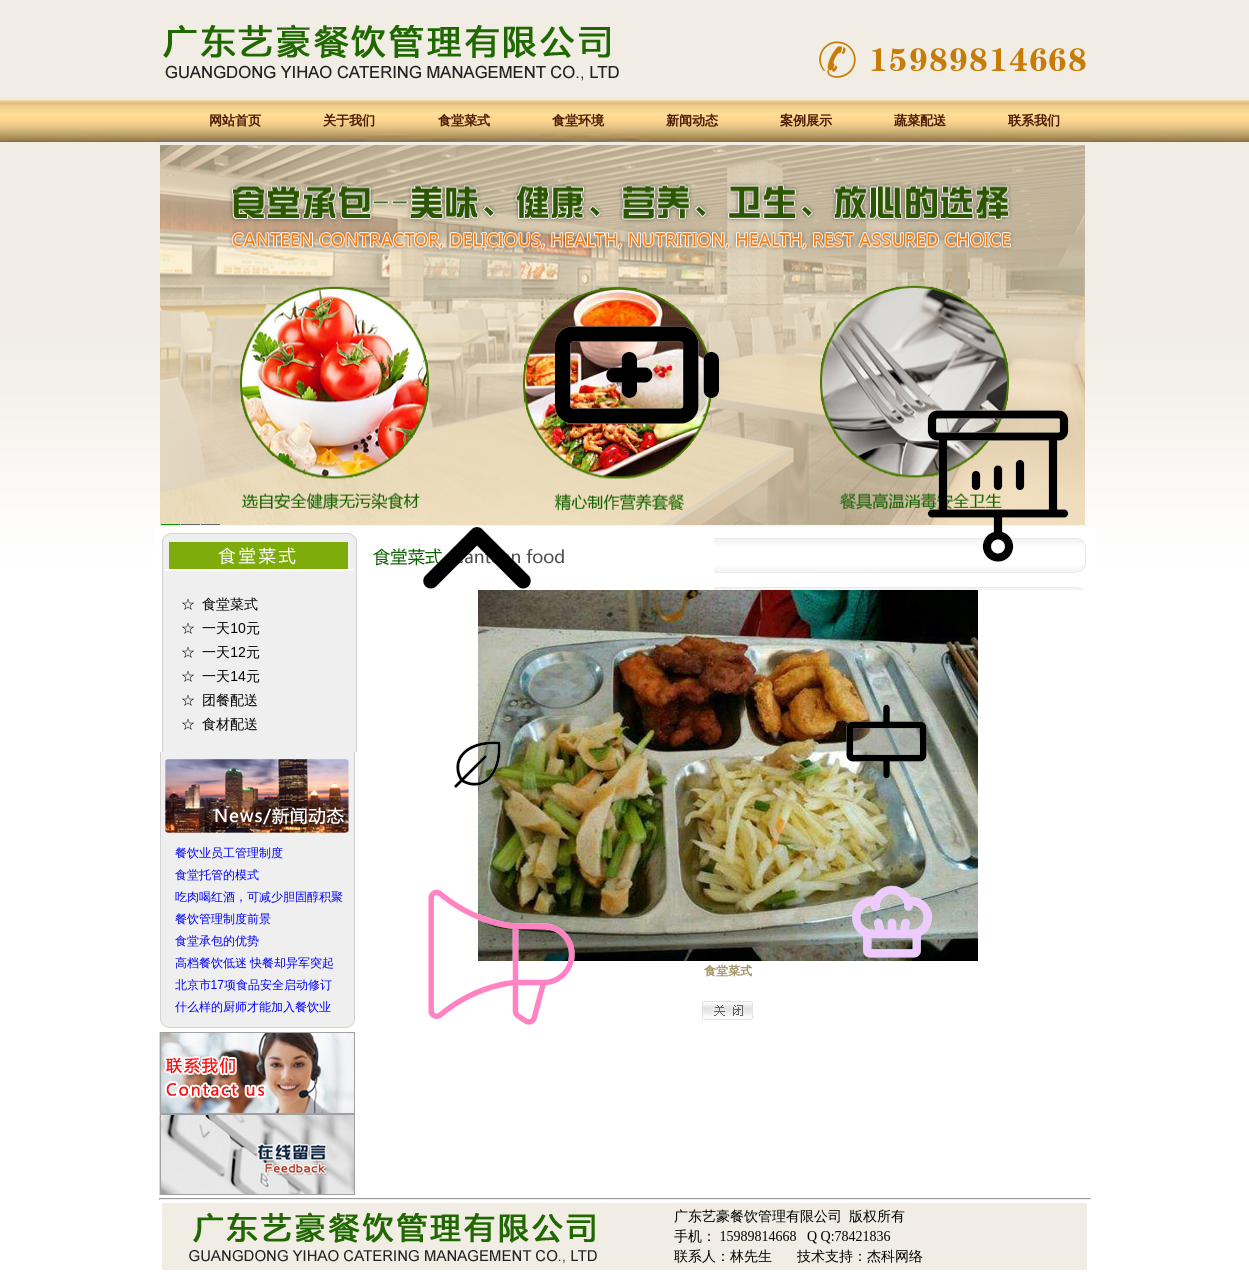 The image size is (1249, 1272). Describe the element at coordinates (998, 475) in the screenshot. I see `view presentation with charts` at that location.